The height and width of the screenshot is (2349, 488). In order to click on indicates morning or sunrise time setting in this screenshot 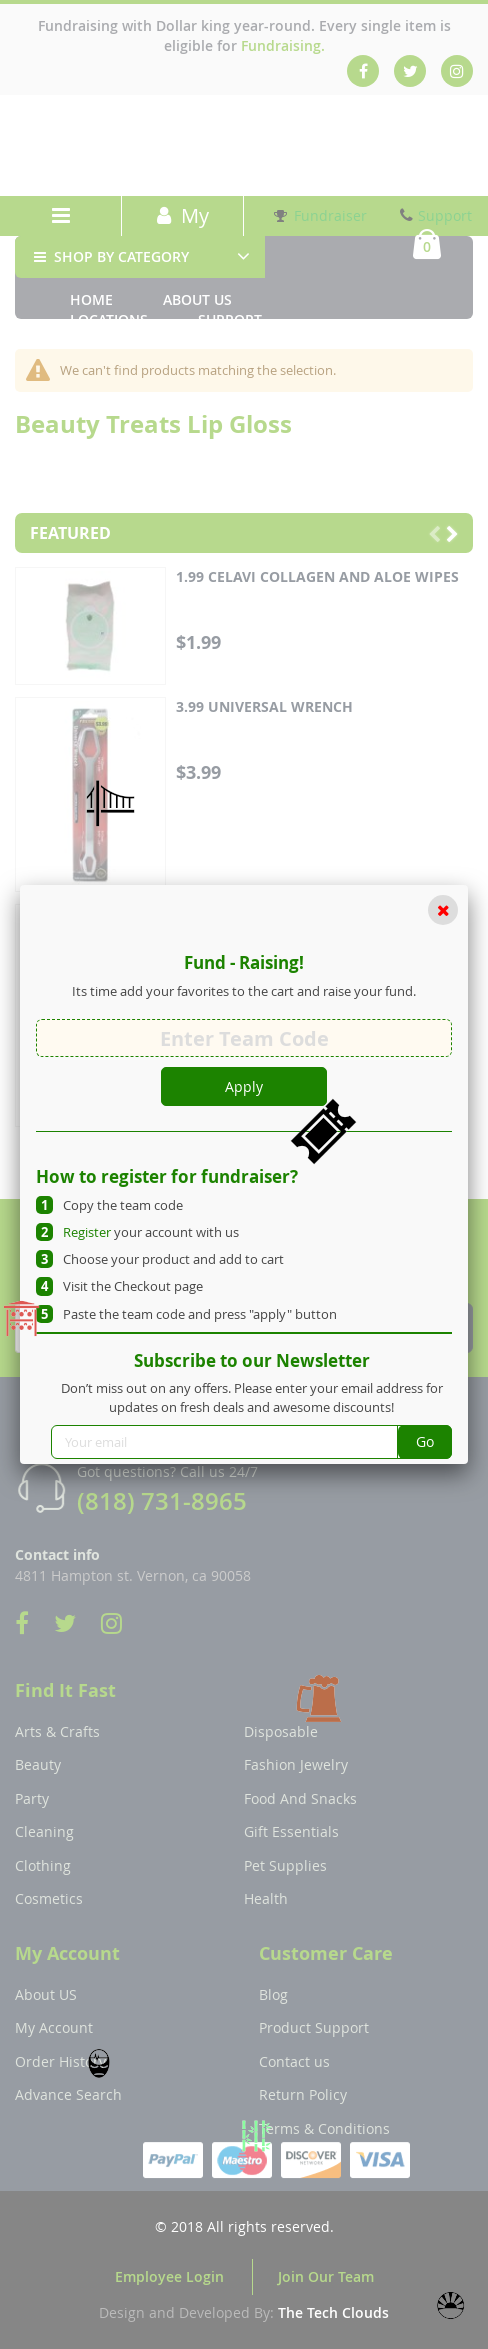, I will do `click(450, 2305)`.